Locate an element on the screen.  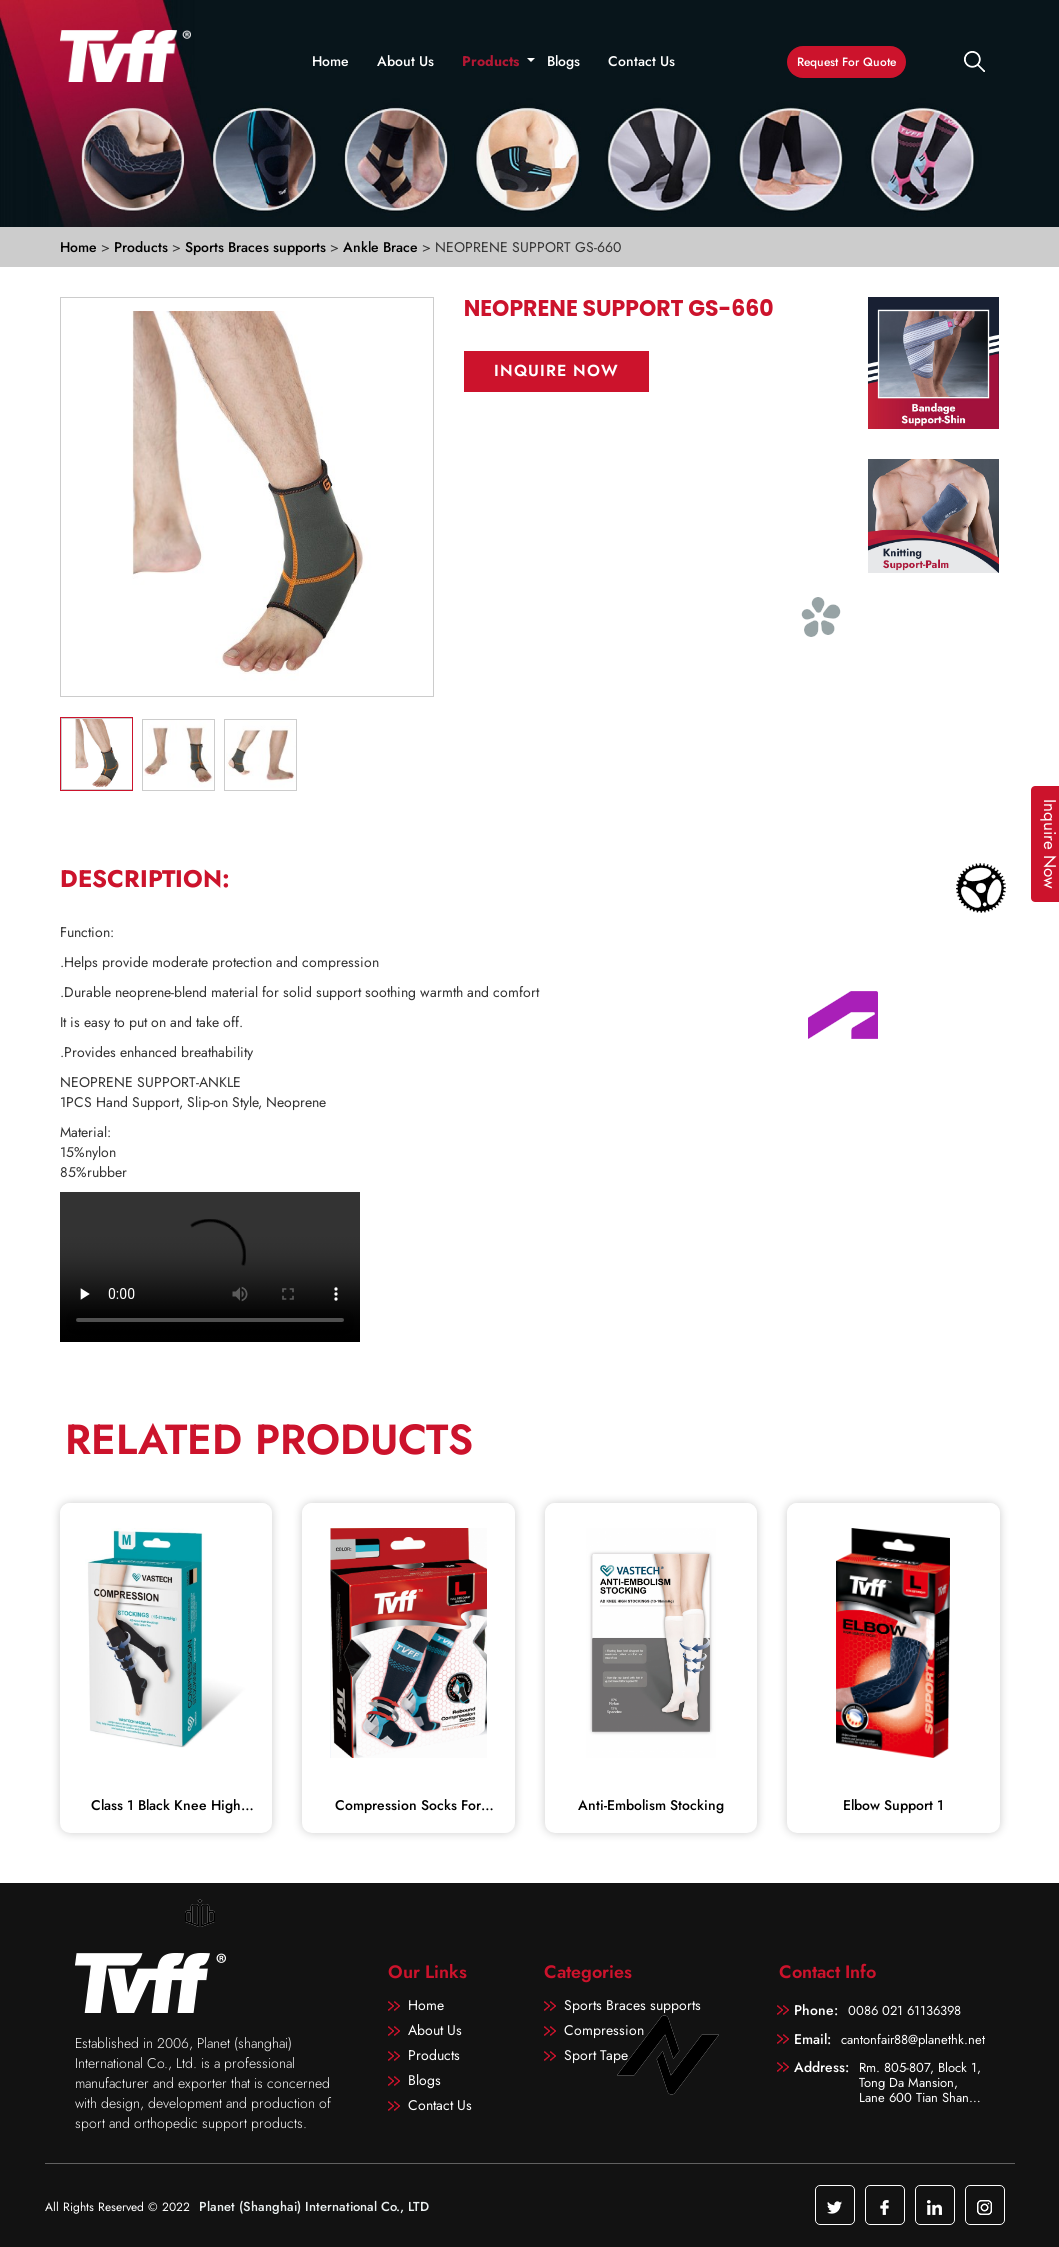
norco brand logo is located at coordinates (668, 2055).